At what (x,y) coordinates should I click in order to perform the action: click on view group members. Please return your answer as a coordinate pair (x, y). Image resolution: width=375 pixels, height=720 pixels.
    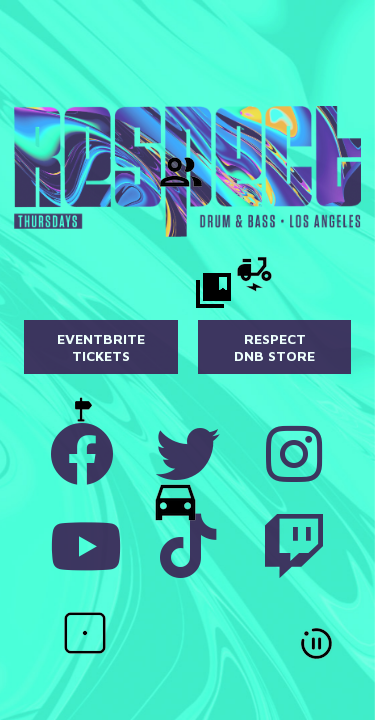
    Looking at the image, I should click on (181, 172).